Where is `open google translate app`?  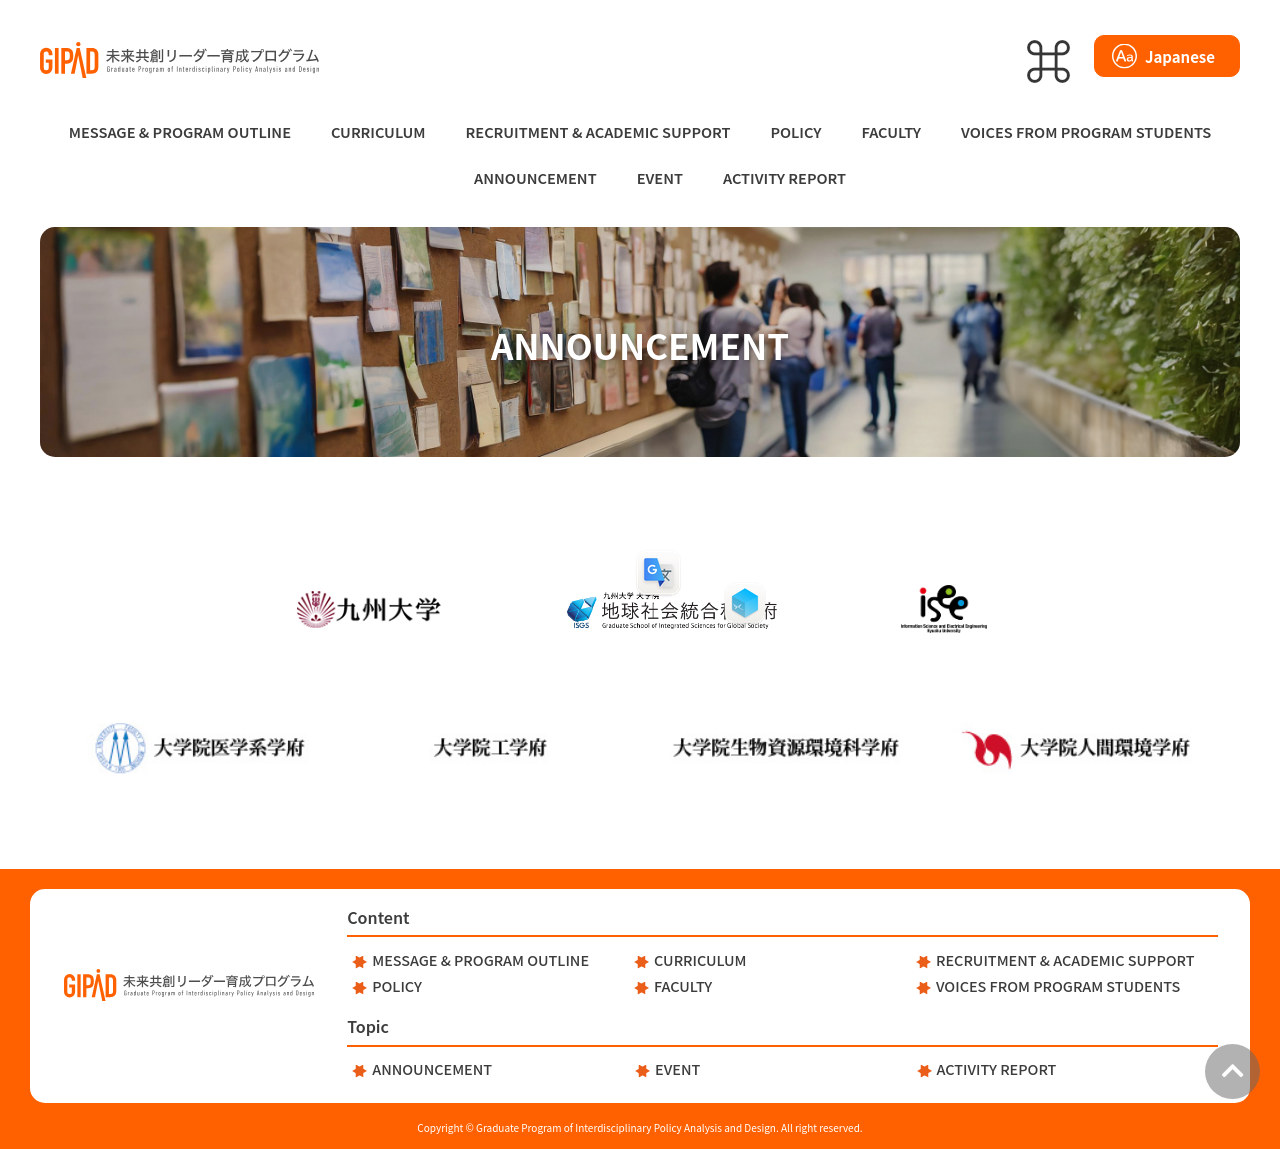 open google translate app is located at coordinates (658, 572).